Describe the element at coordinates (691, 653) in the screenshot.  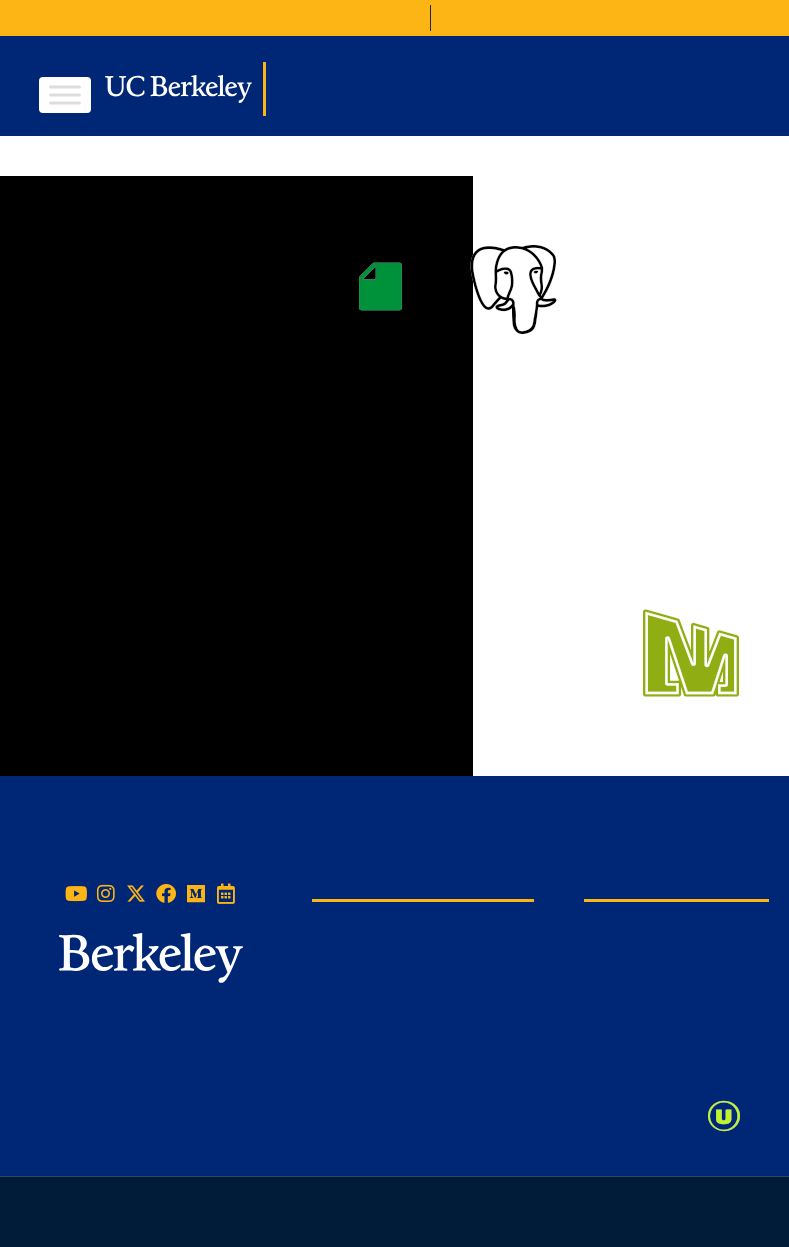
I see `visit the AlliedModders community website` at that location.